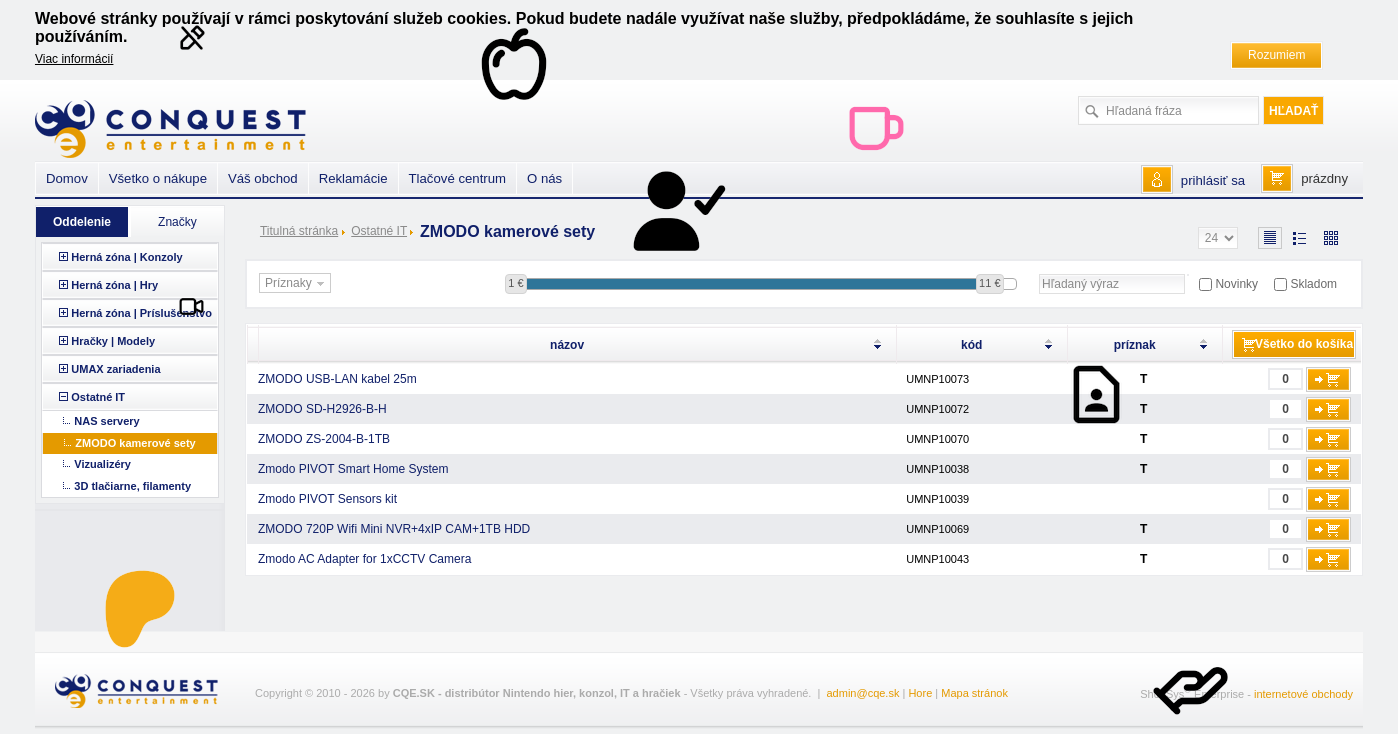  Describe the element at coordinates (1096, 394) in the screenshot. I see `view contact details` at that location.